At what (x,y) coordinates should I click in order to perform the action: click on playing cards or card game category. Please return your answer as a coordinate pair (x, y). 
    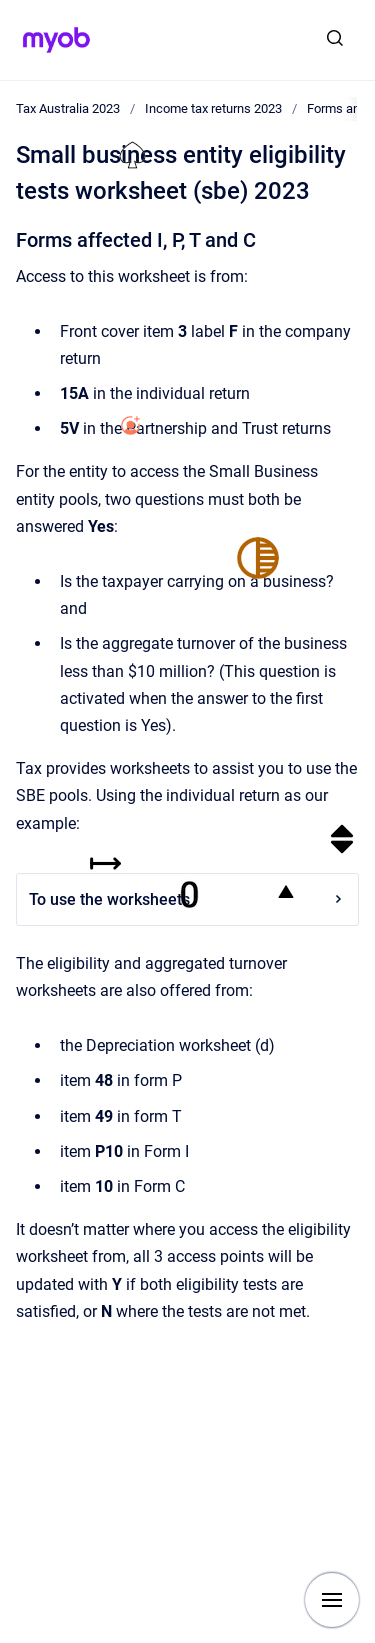
    Looking at the image, I should click on (132, 155).